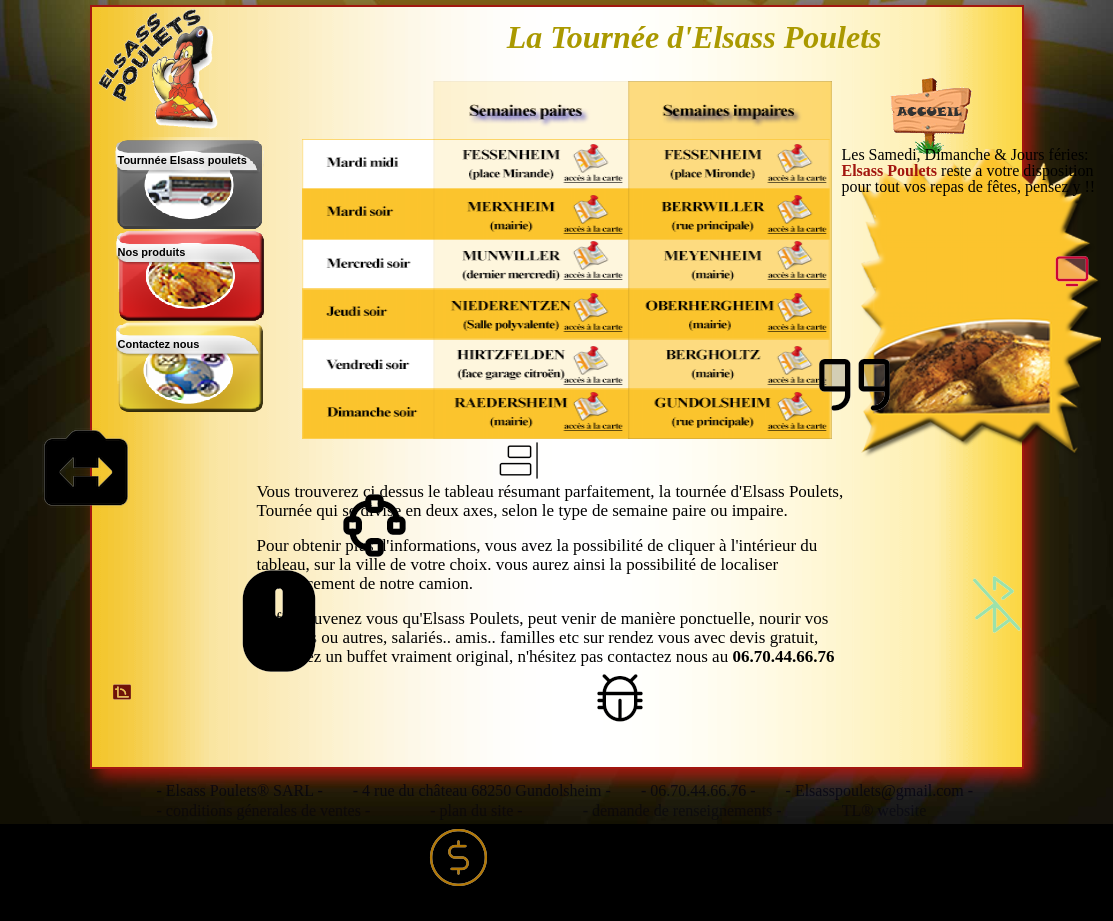 Image resolution: width=1113 pixels, height=921 pixels. What do you see at coordinates (519, 460) in the screenshot?
I see `align text to the right` at bounding box center [519, 460].